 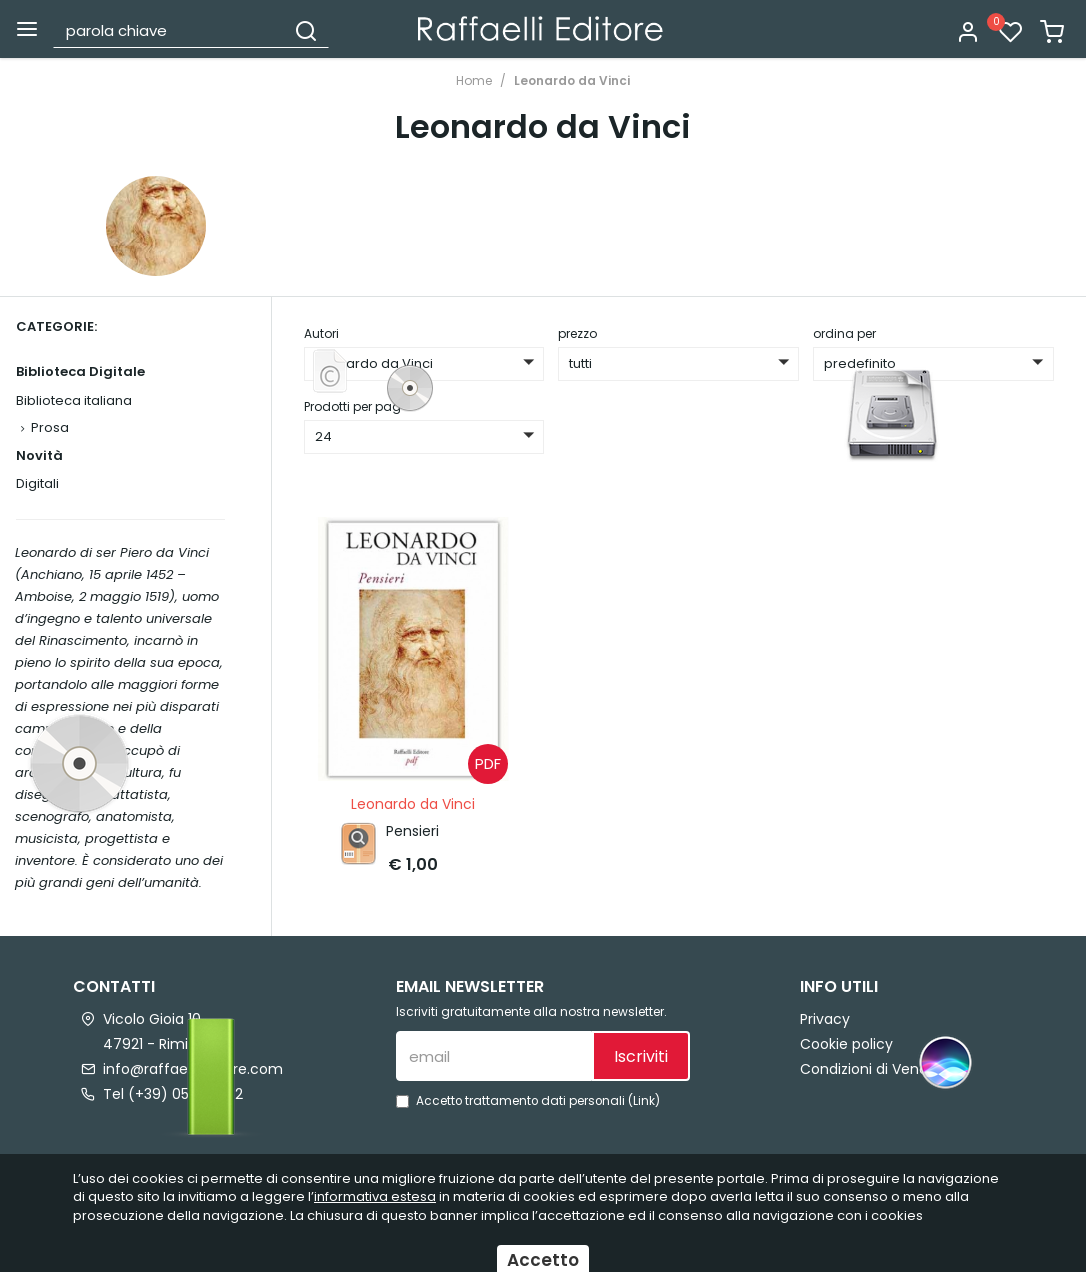 What do you see at coordinates (211, 1079) in the screenshot?
I see `iPod nano device connected` at bounding box center [211, 1079].